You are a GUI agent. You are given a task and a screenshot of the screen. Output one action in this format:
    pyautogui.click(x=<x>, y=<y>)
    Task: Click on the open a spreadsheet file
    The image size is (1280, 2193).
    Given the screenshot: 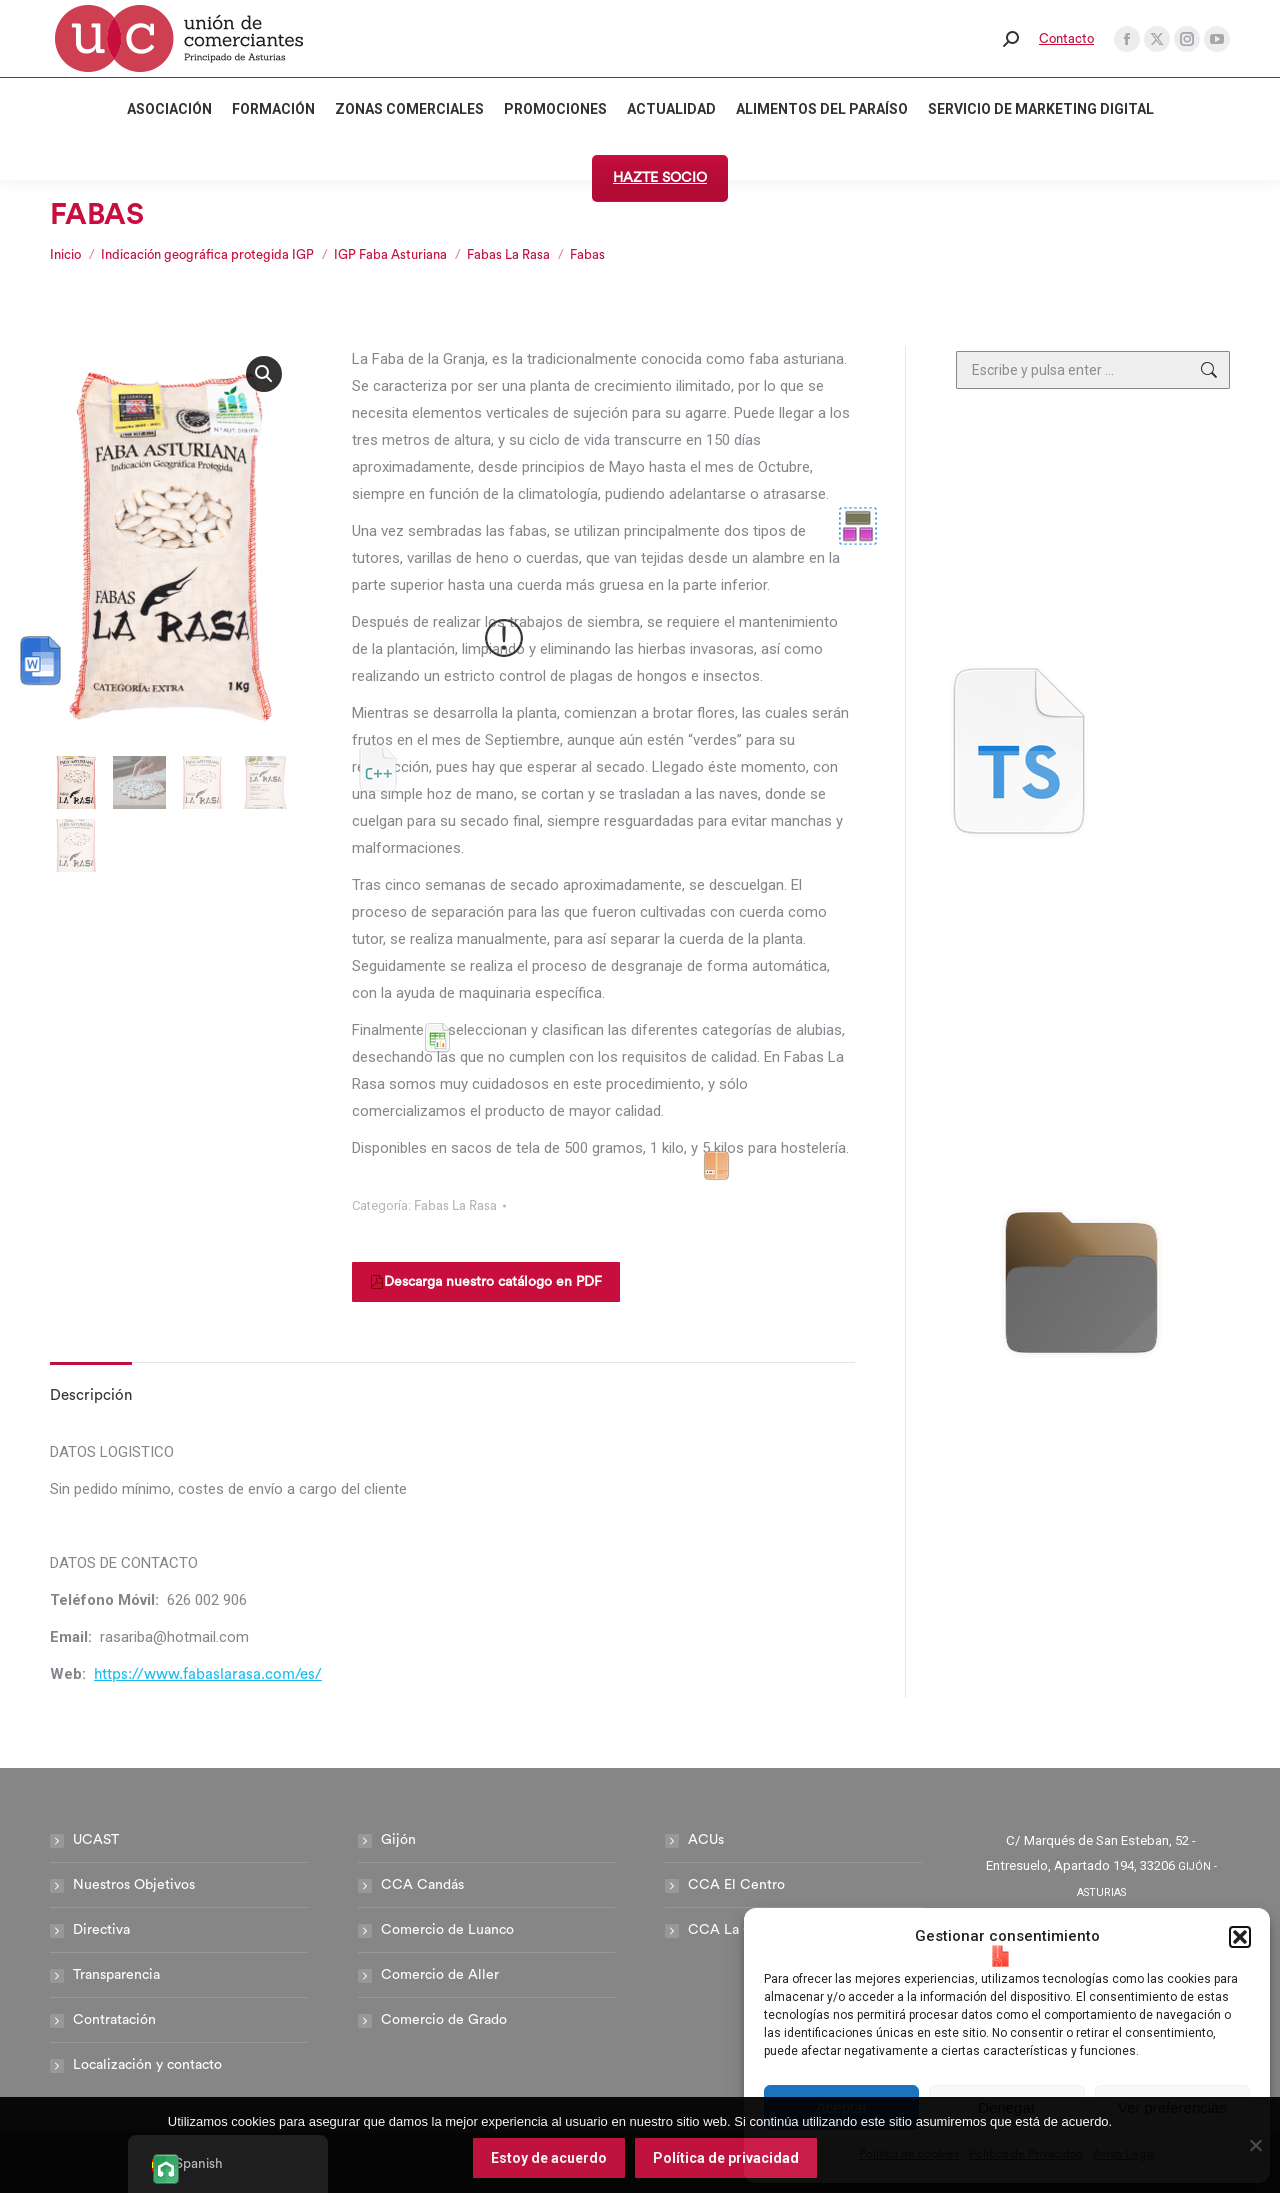 What is the action you would take?
    pyautogui.click(x=437, y=1037)
    